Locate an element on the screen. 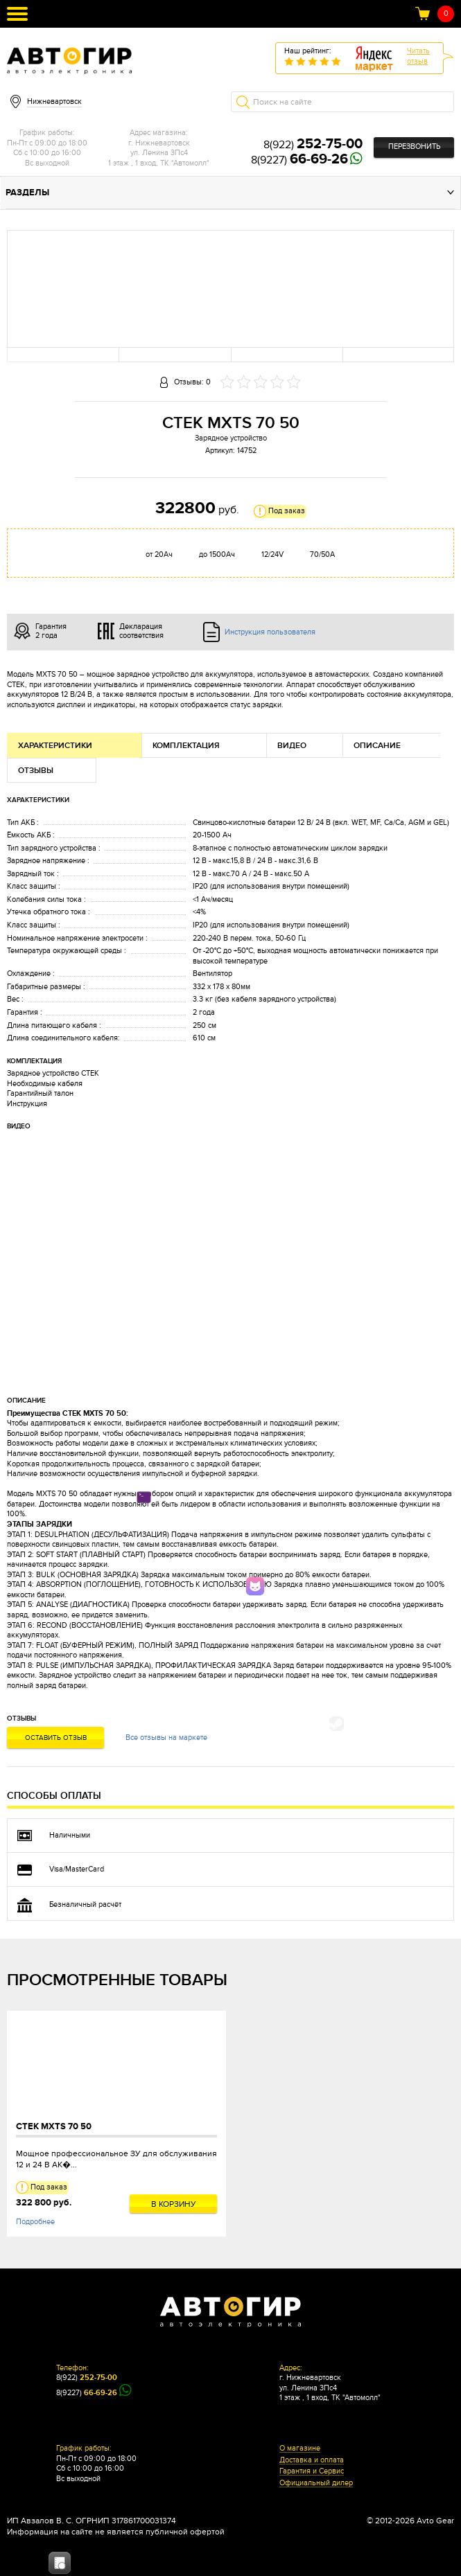 The image size is (461, 2576). open clash verge proxy client is located at coordinates (255, 1586).